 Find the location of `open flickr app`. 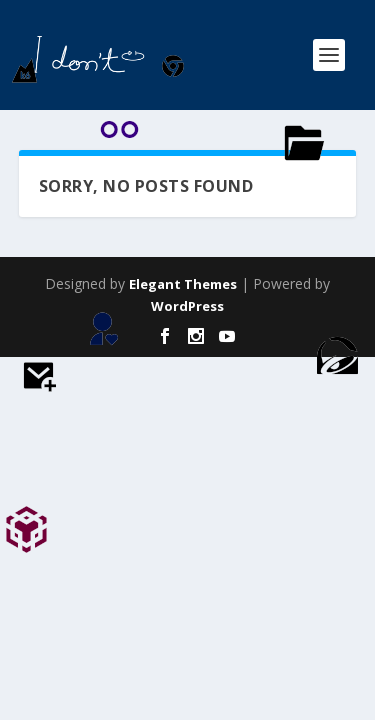

open flickr app is located at coordinates (119, 129).